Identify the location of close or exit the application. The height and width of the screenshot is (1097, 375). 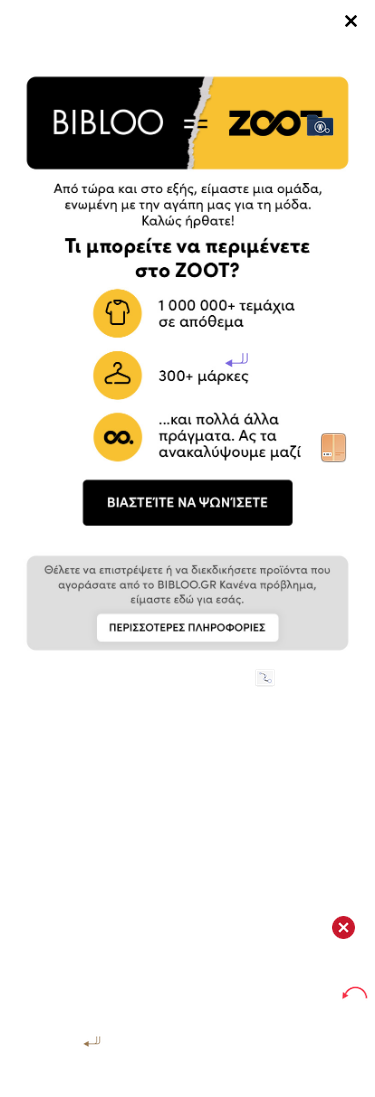
(343, 927).